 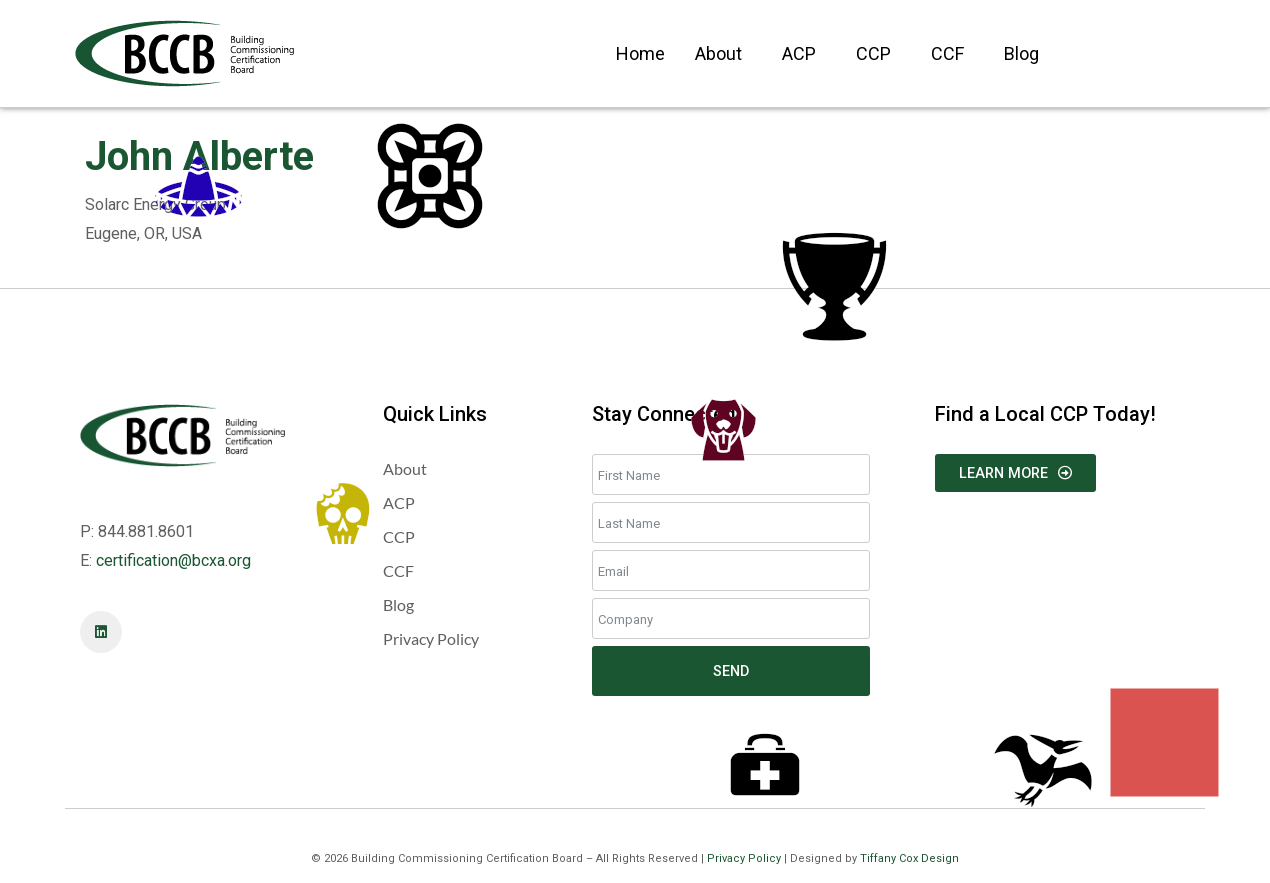 What do you see at coordinates (430, 176) in the screenshot?
I see `launch drone or quadcopter controls` at bounding box center [430, 176].